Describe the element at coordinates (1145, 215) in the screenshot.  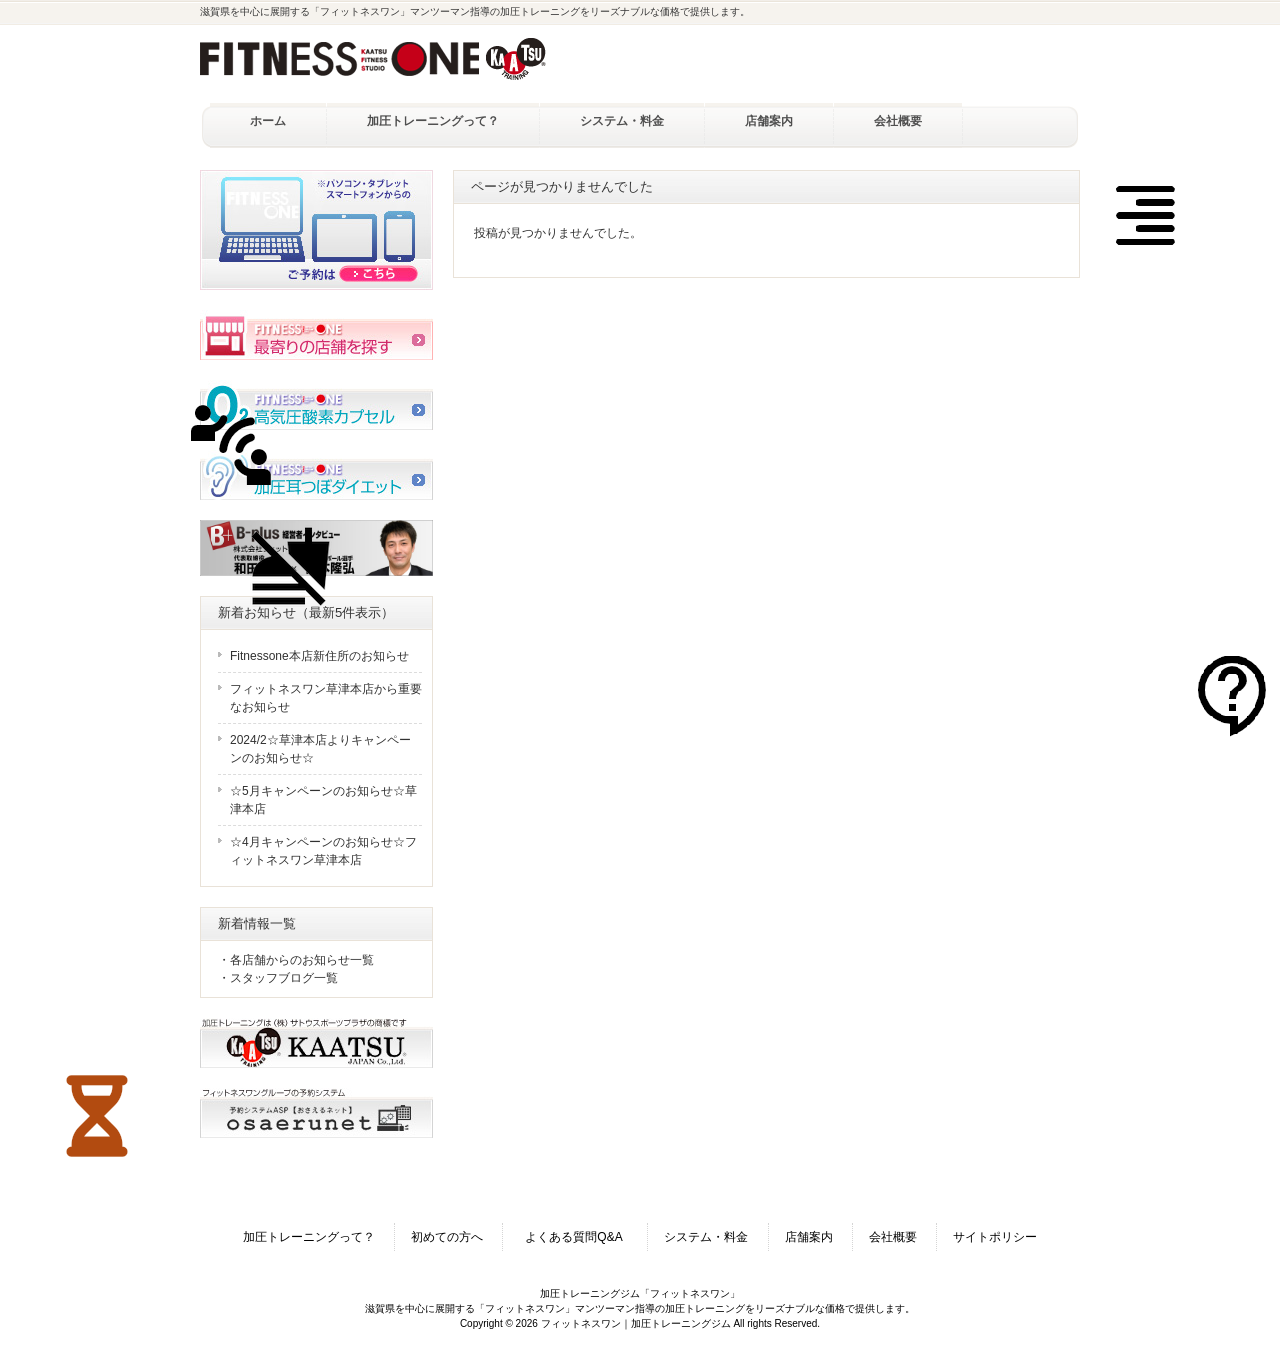
I see `align text to the right` at that location.